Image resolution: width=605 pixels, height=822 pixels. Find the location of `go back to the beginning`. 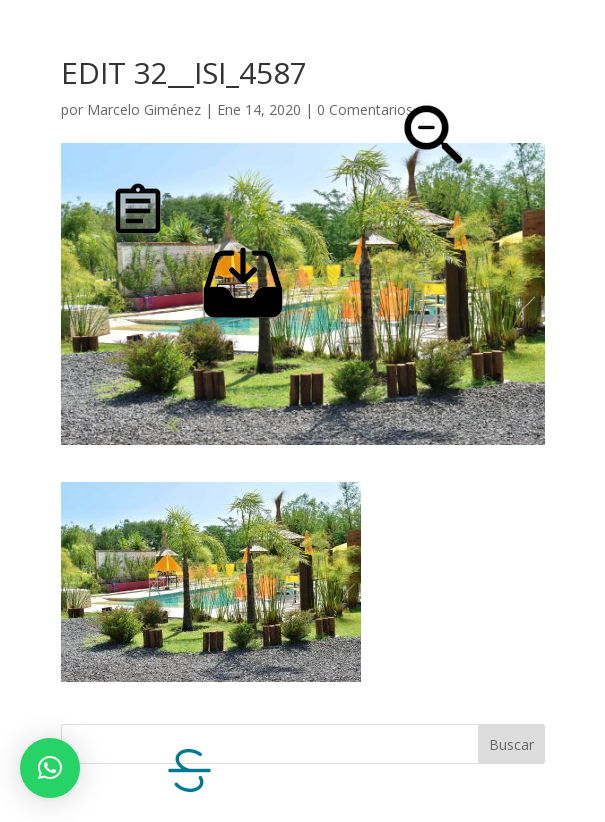

go back to the beginning is located at coordinates (173, 425).